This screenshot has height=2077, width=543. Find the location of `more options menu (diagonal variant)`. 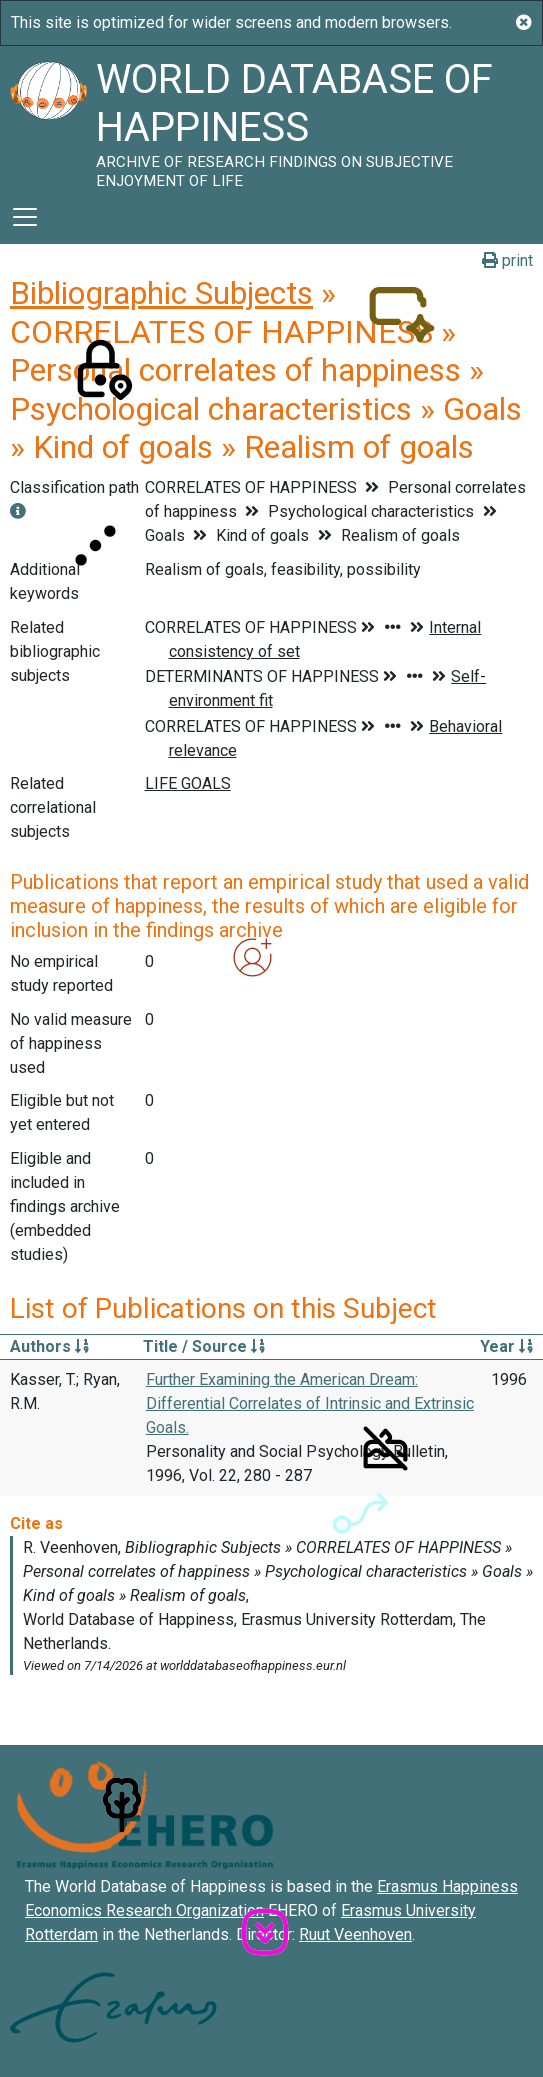

more options menu (diagonal variant) is located at coordinates (95, 545).